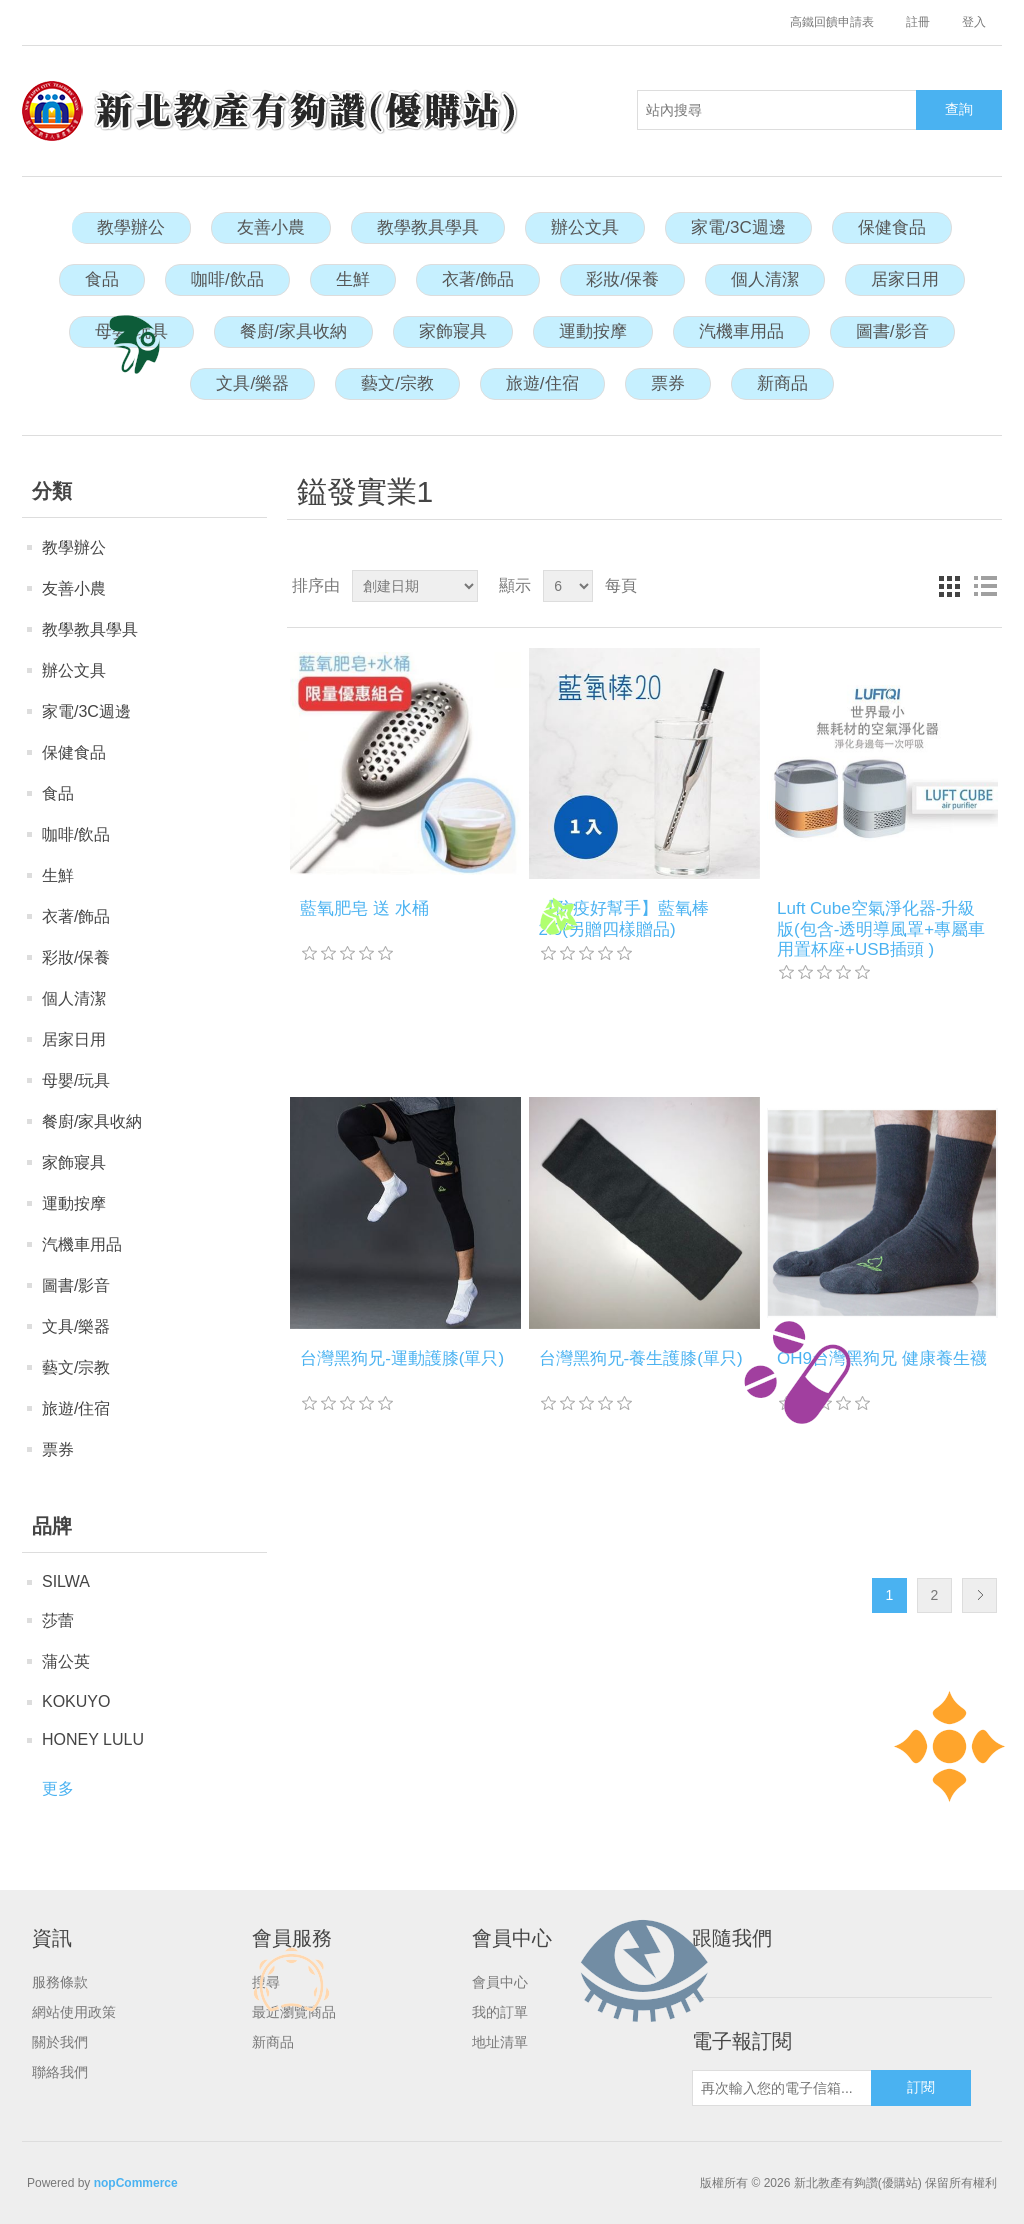 The width and height of the screenshot is (1024, 2224). Describe the element at coordinates (949, 1746) in the screenshot. I see `indicates luck or chance-based game mechanic` at that location.